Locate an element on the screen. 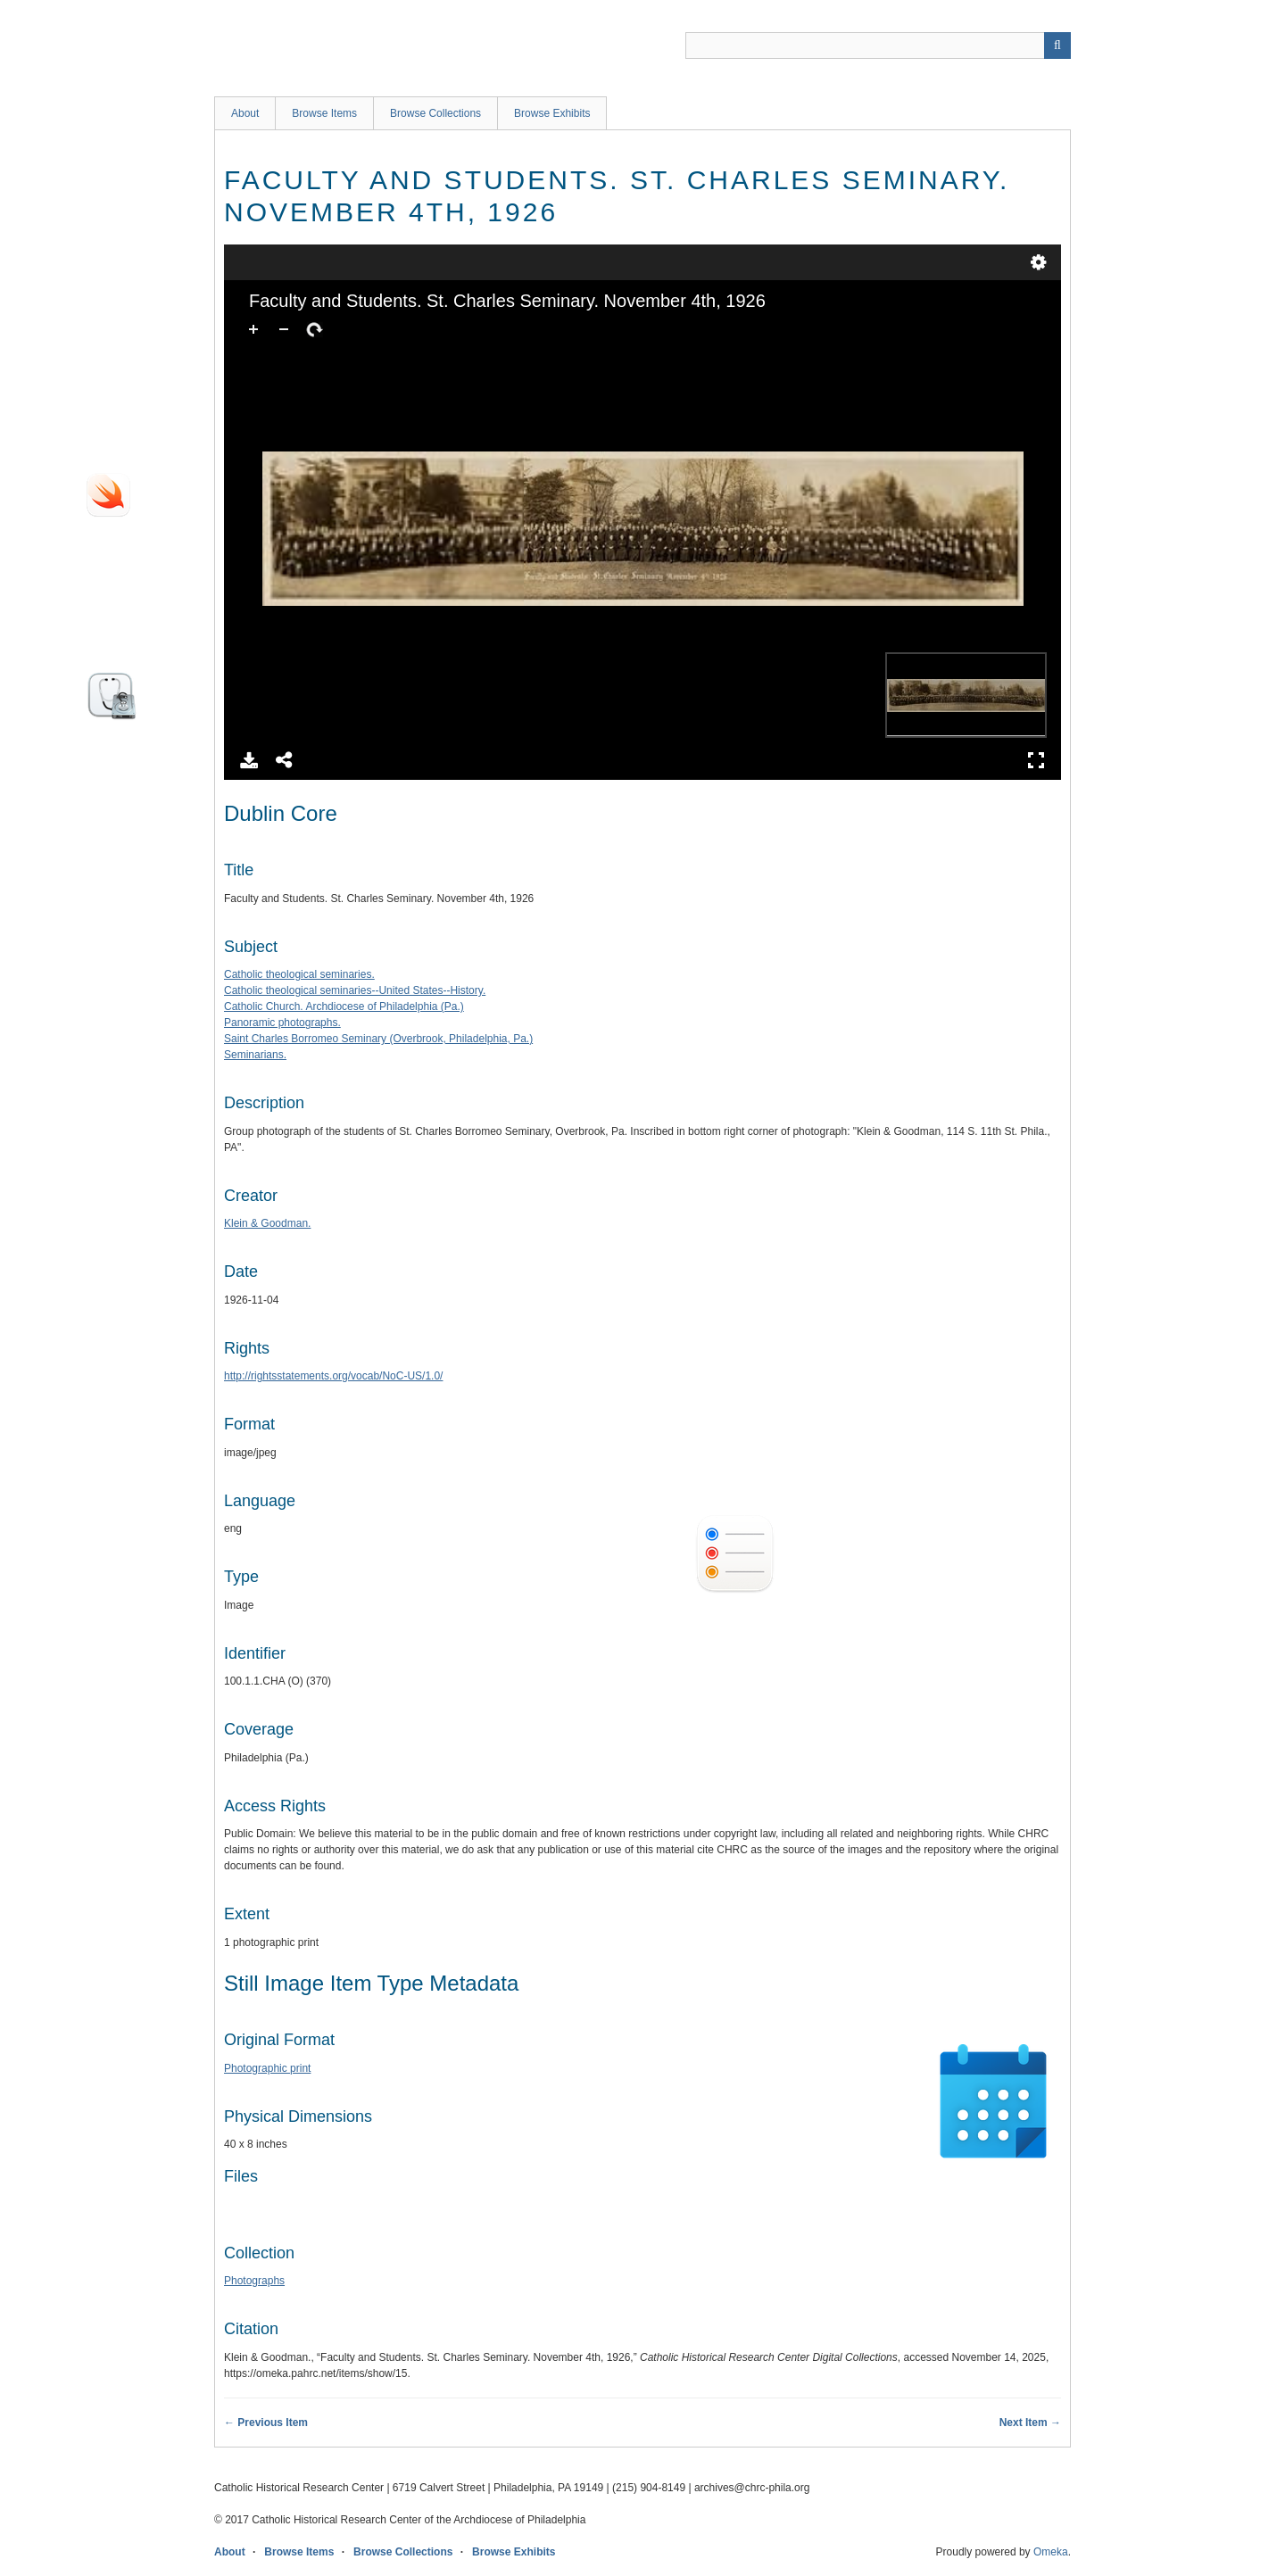 This screenshot has width=1285, height=2576. open the calendar app is located at coordinates (993, 2105).